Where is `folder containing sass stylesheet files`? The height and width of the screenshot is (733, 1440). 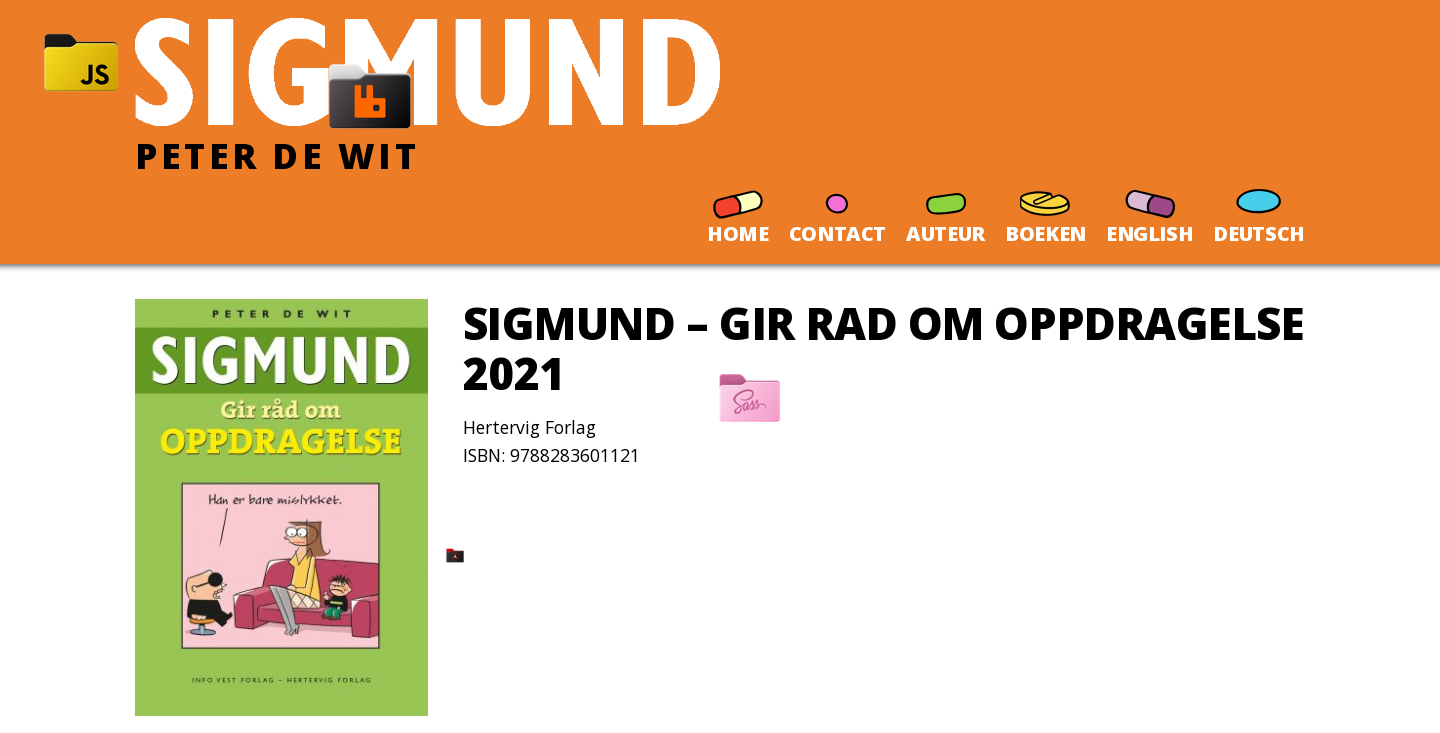 folder containing sass stylesheet files is located at coordinates (749, 399).